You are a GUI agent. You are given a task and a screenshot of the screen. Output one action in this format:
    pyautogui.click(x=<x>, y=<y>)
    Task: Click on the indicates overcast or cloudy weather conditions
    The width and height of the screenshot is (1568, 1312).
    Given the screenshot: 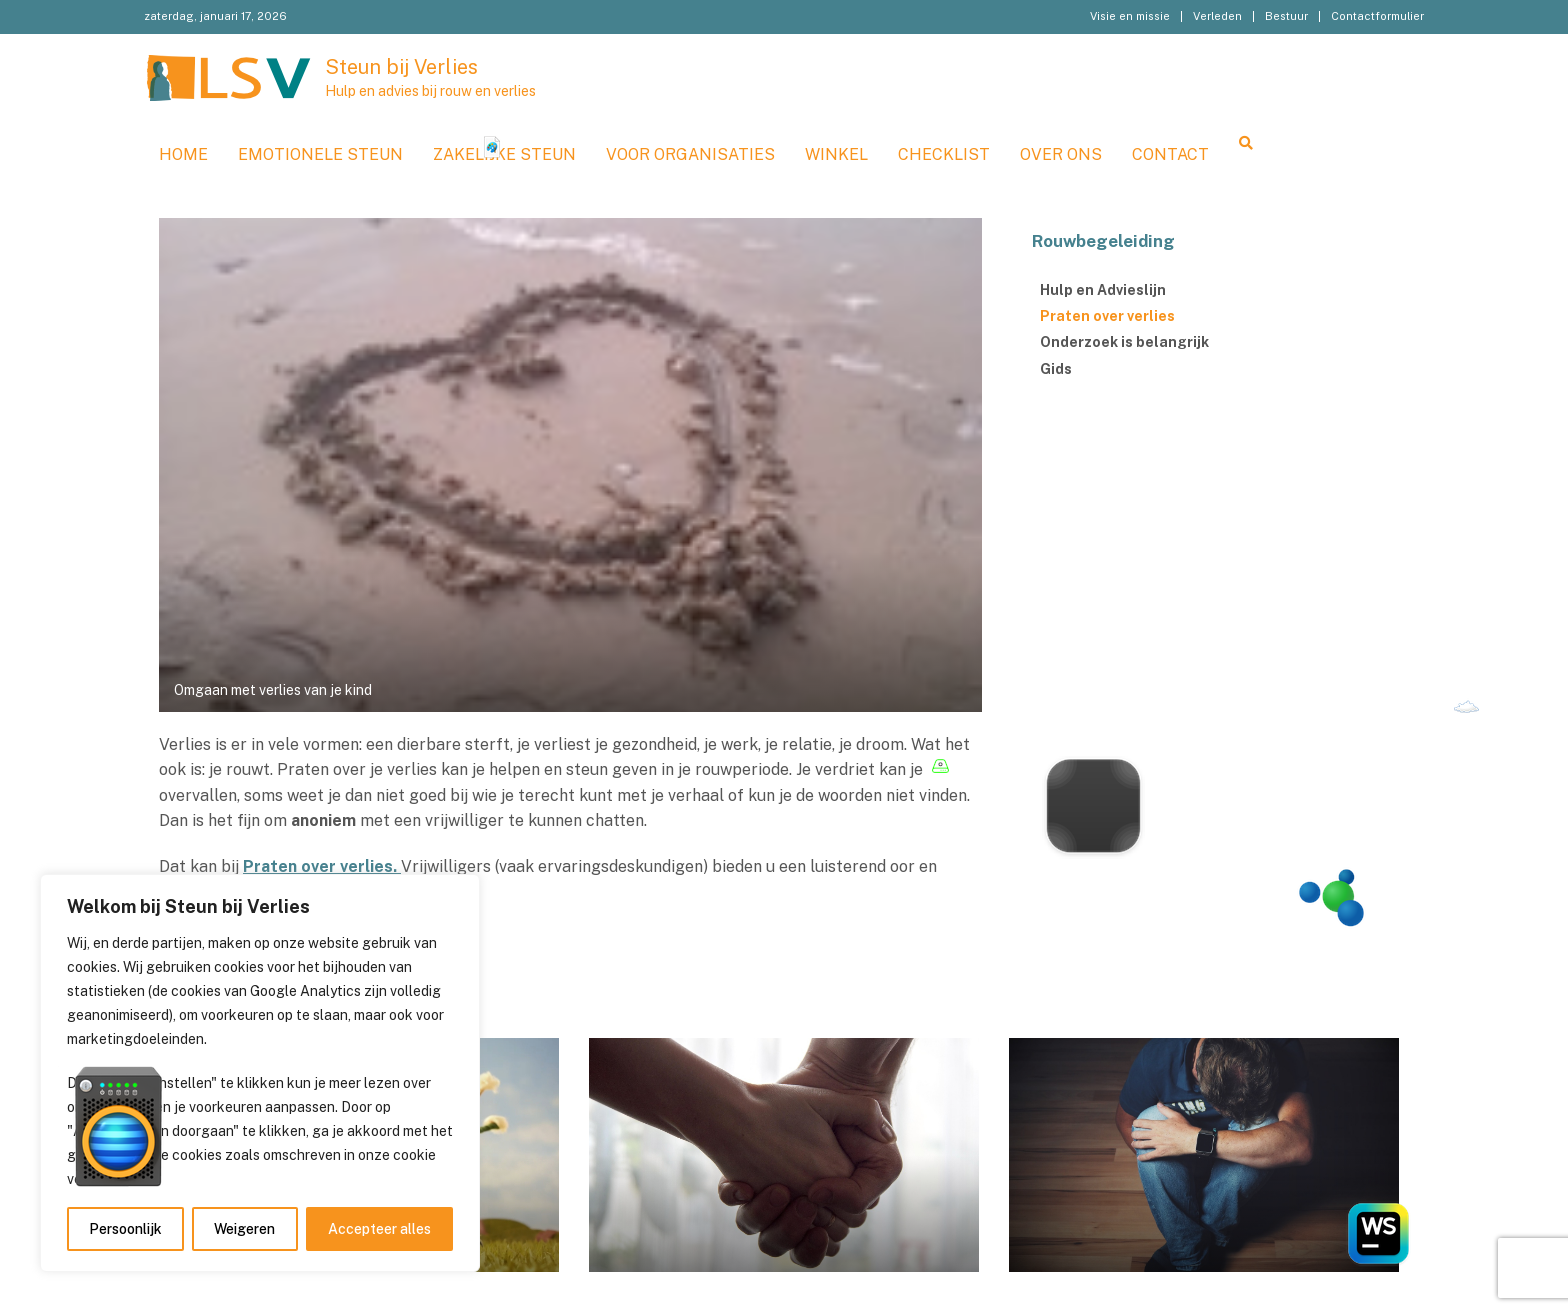 What is the action you would take?
    pyautogui.click(x=1466, y=708)
    